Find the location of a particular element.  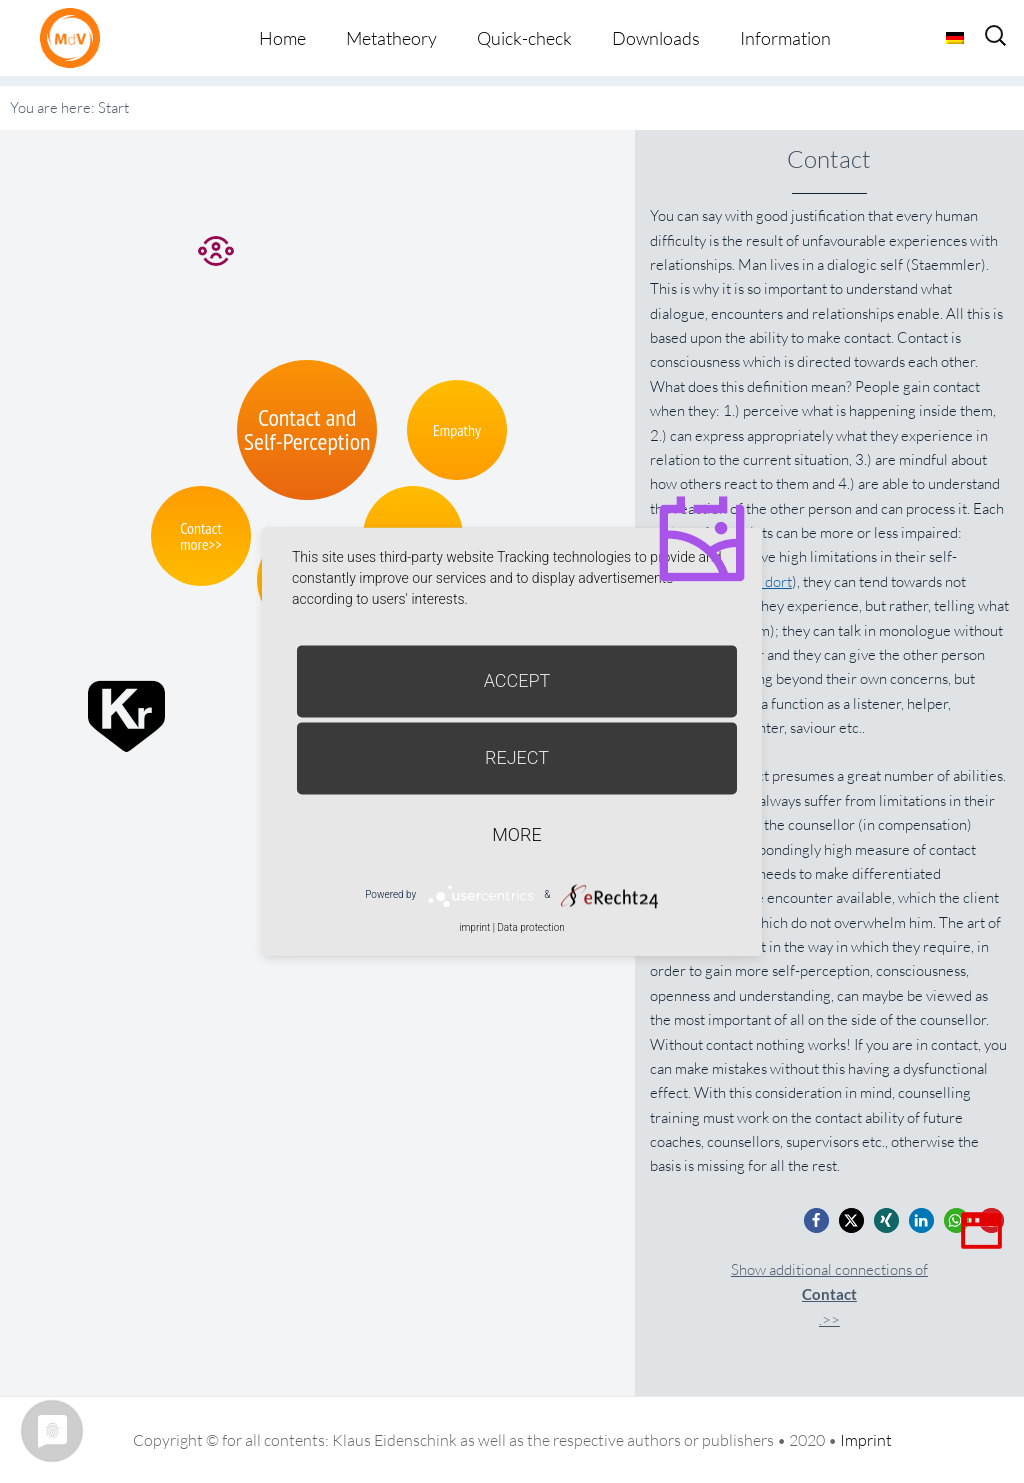

kred app or service logo is located at coordinates (126, 716).